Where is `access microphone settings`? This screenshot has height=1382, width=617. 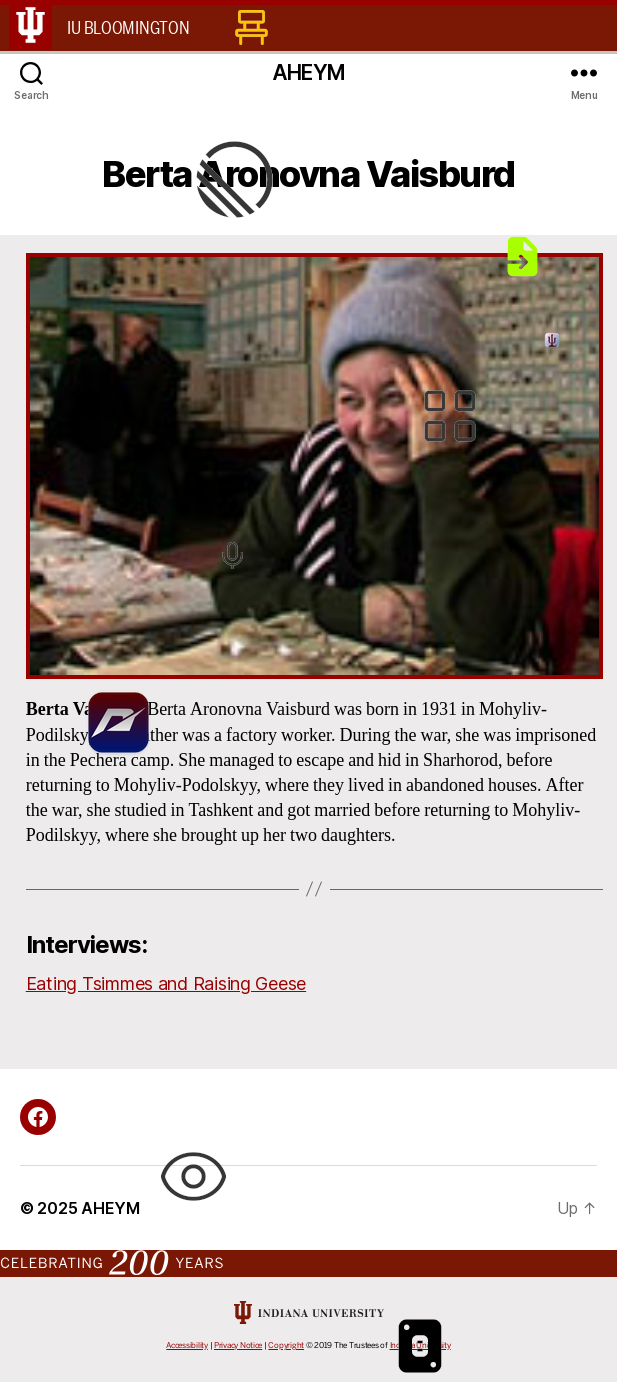
access microphone settings is located at coordinates (232, 555).